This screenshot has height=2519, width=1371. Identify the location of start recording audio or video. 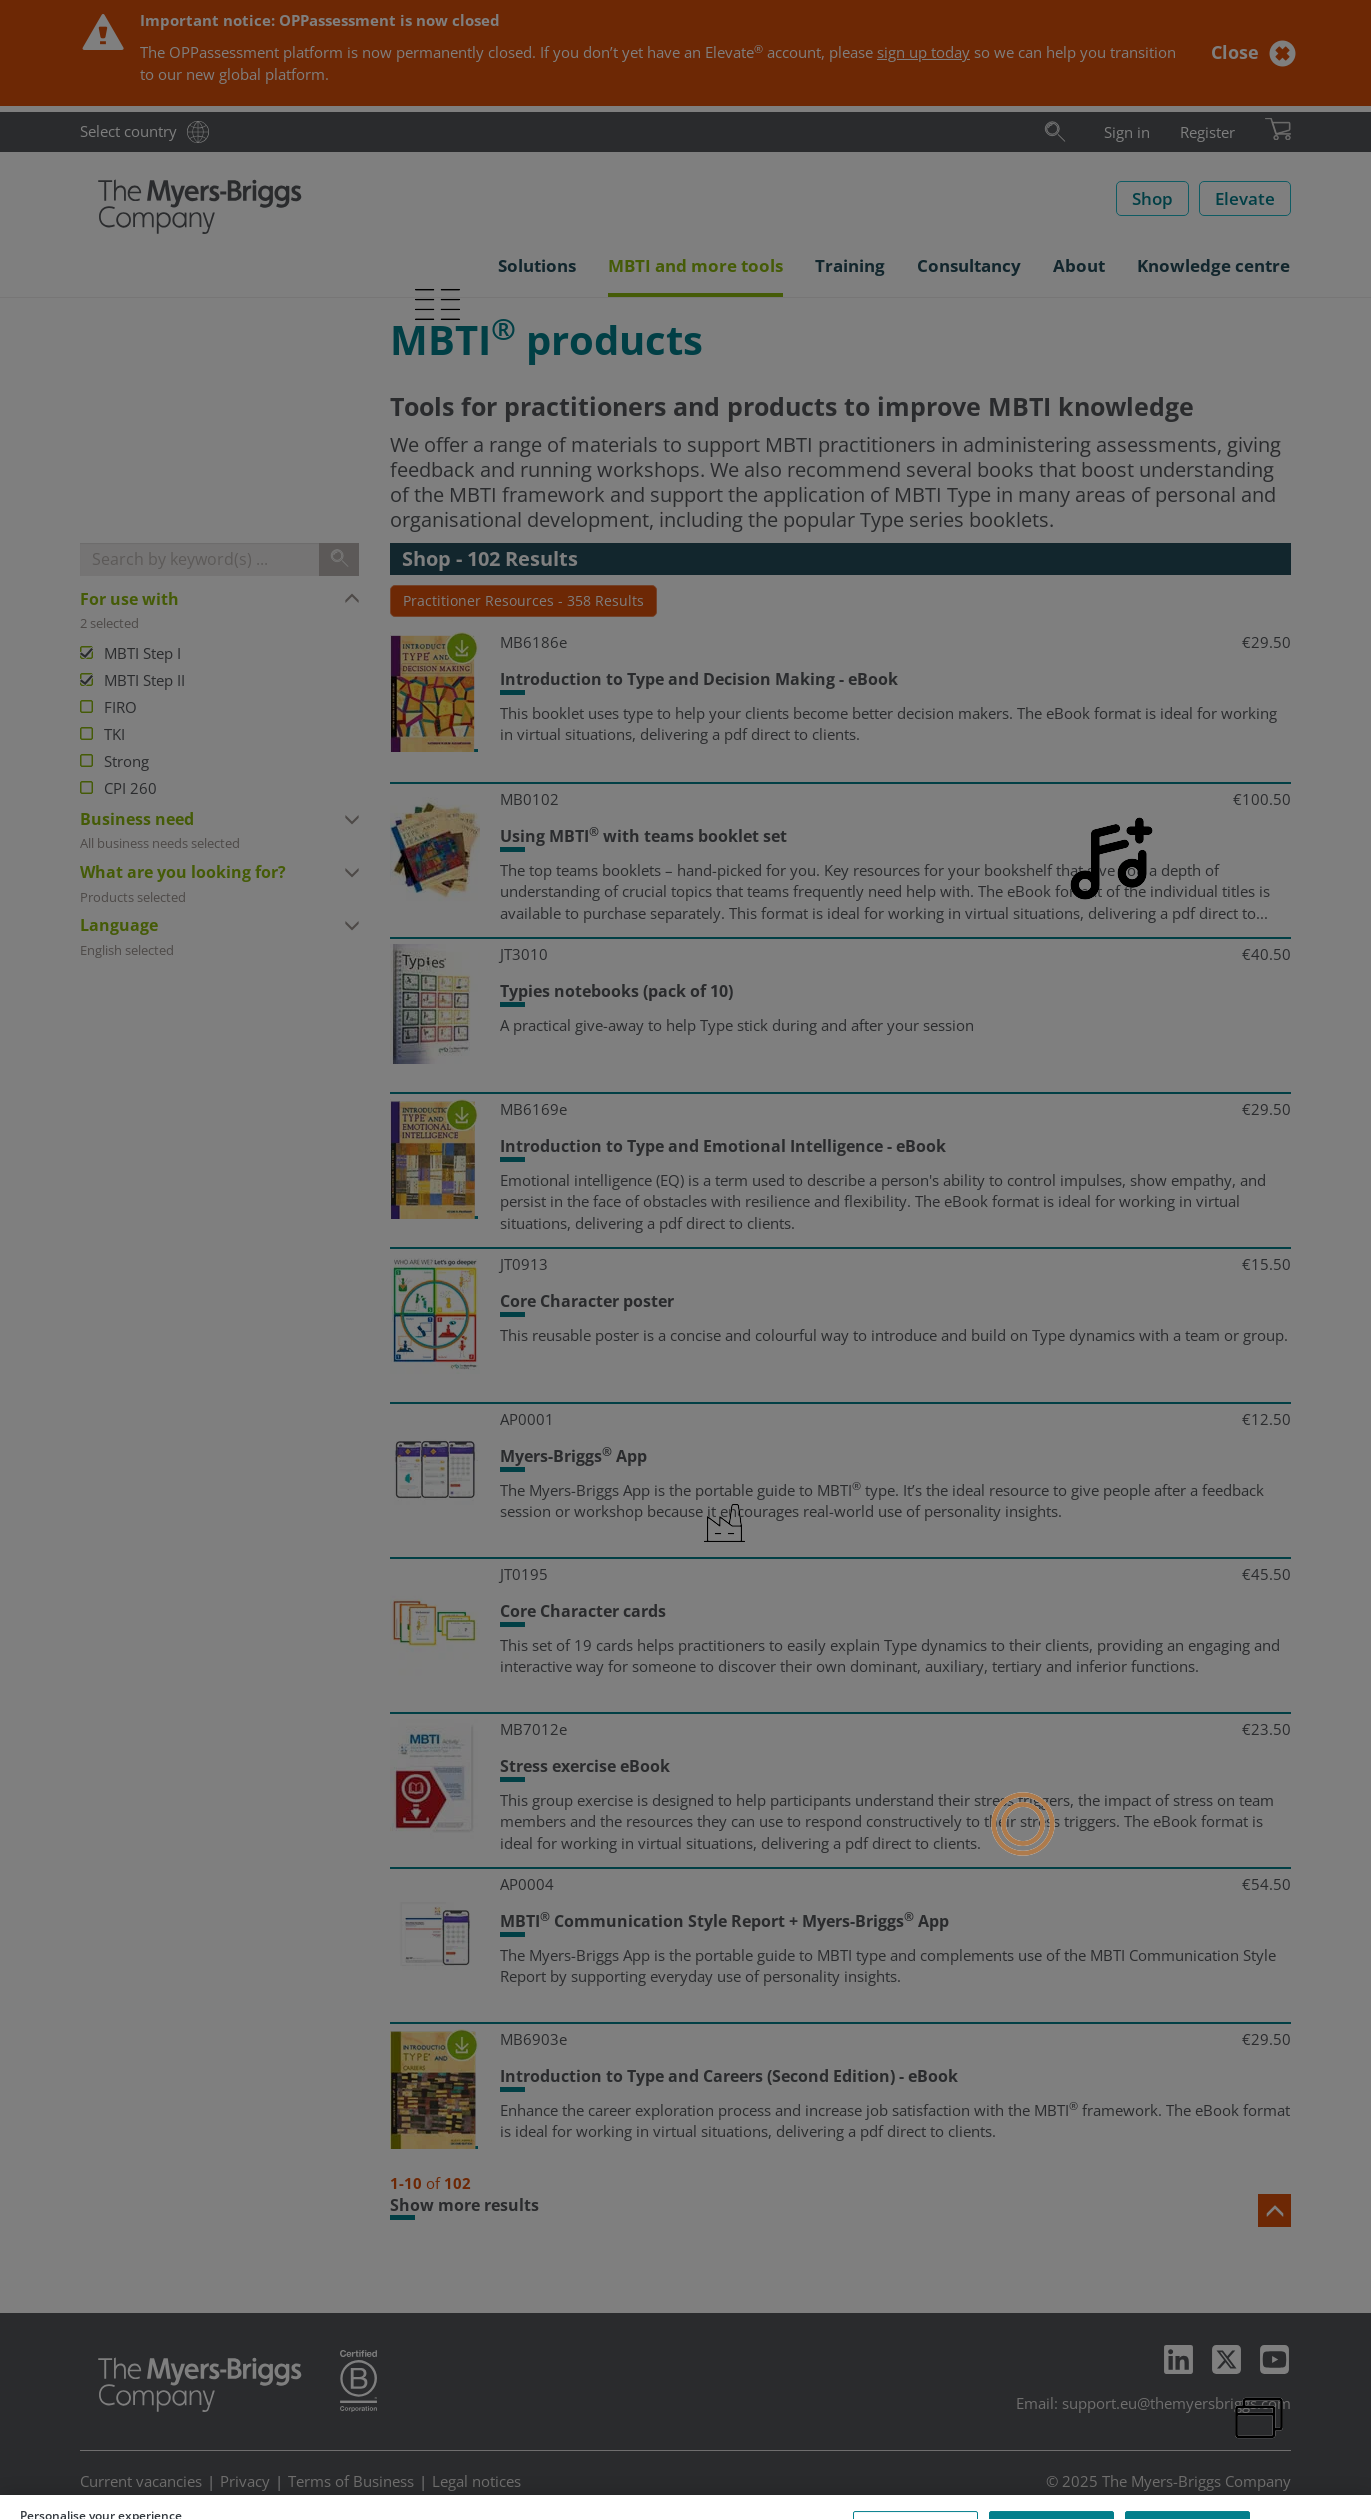
(1023, 1824).